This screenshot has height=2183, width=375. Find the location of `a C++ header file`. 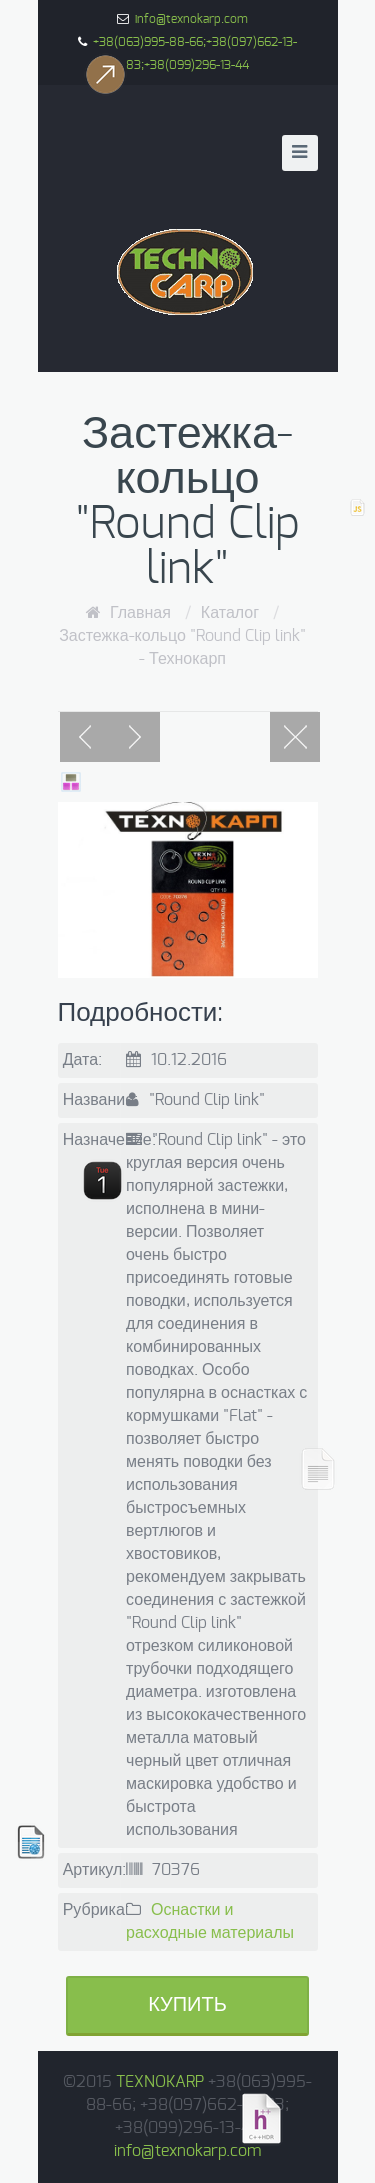

a C++ header file is located at coordinates (261, 2119).